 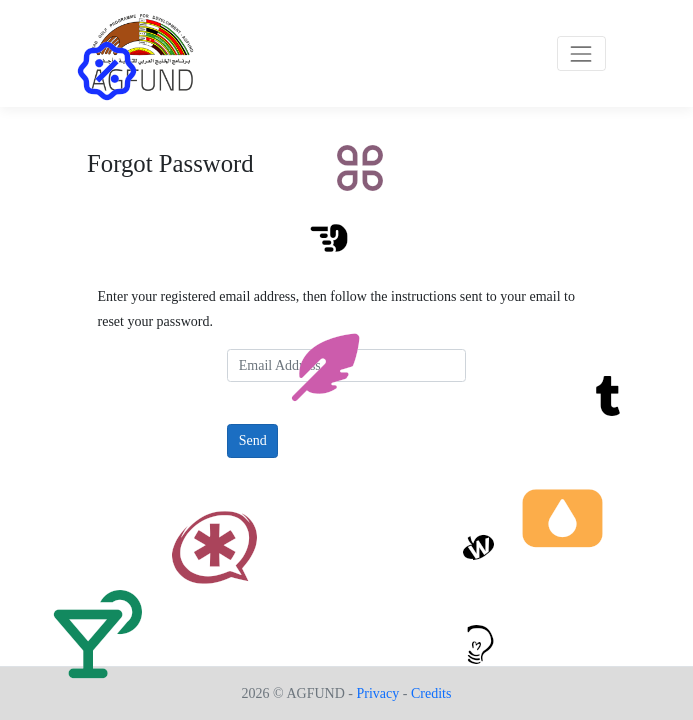 What do you see at coordinates (478, 547) in the screenshot?
I see `visit weasyl artist community website` at bounding box center [478, 547].